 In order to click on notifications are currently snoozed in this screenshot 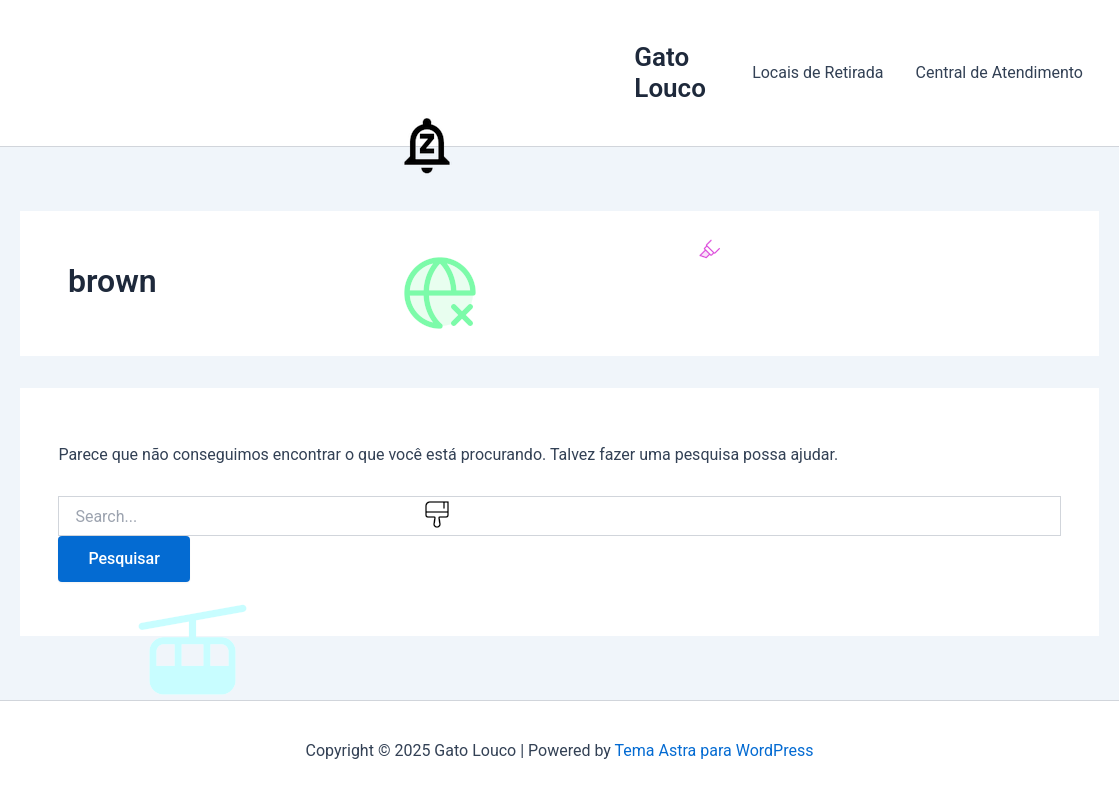, I will do `click(427, 145)`.